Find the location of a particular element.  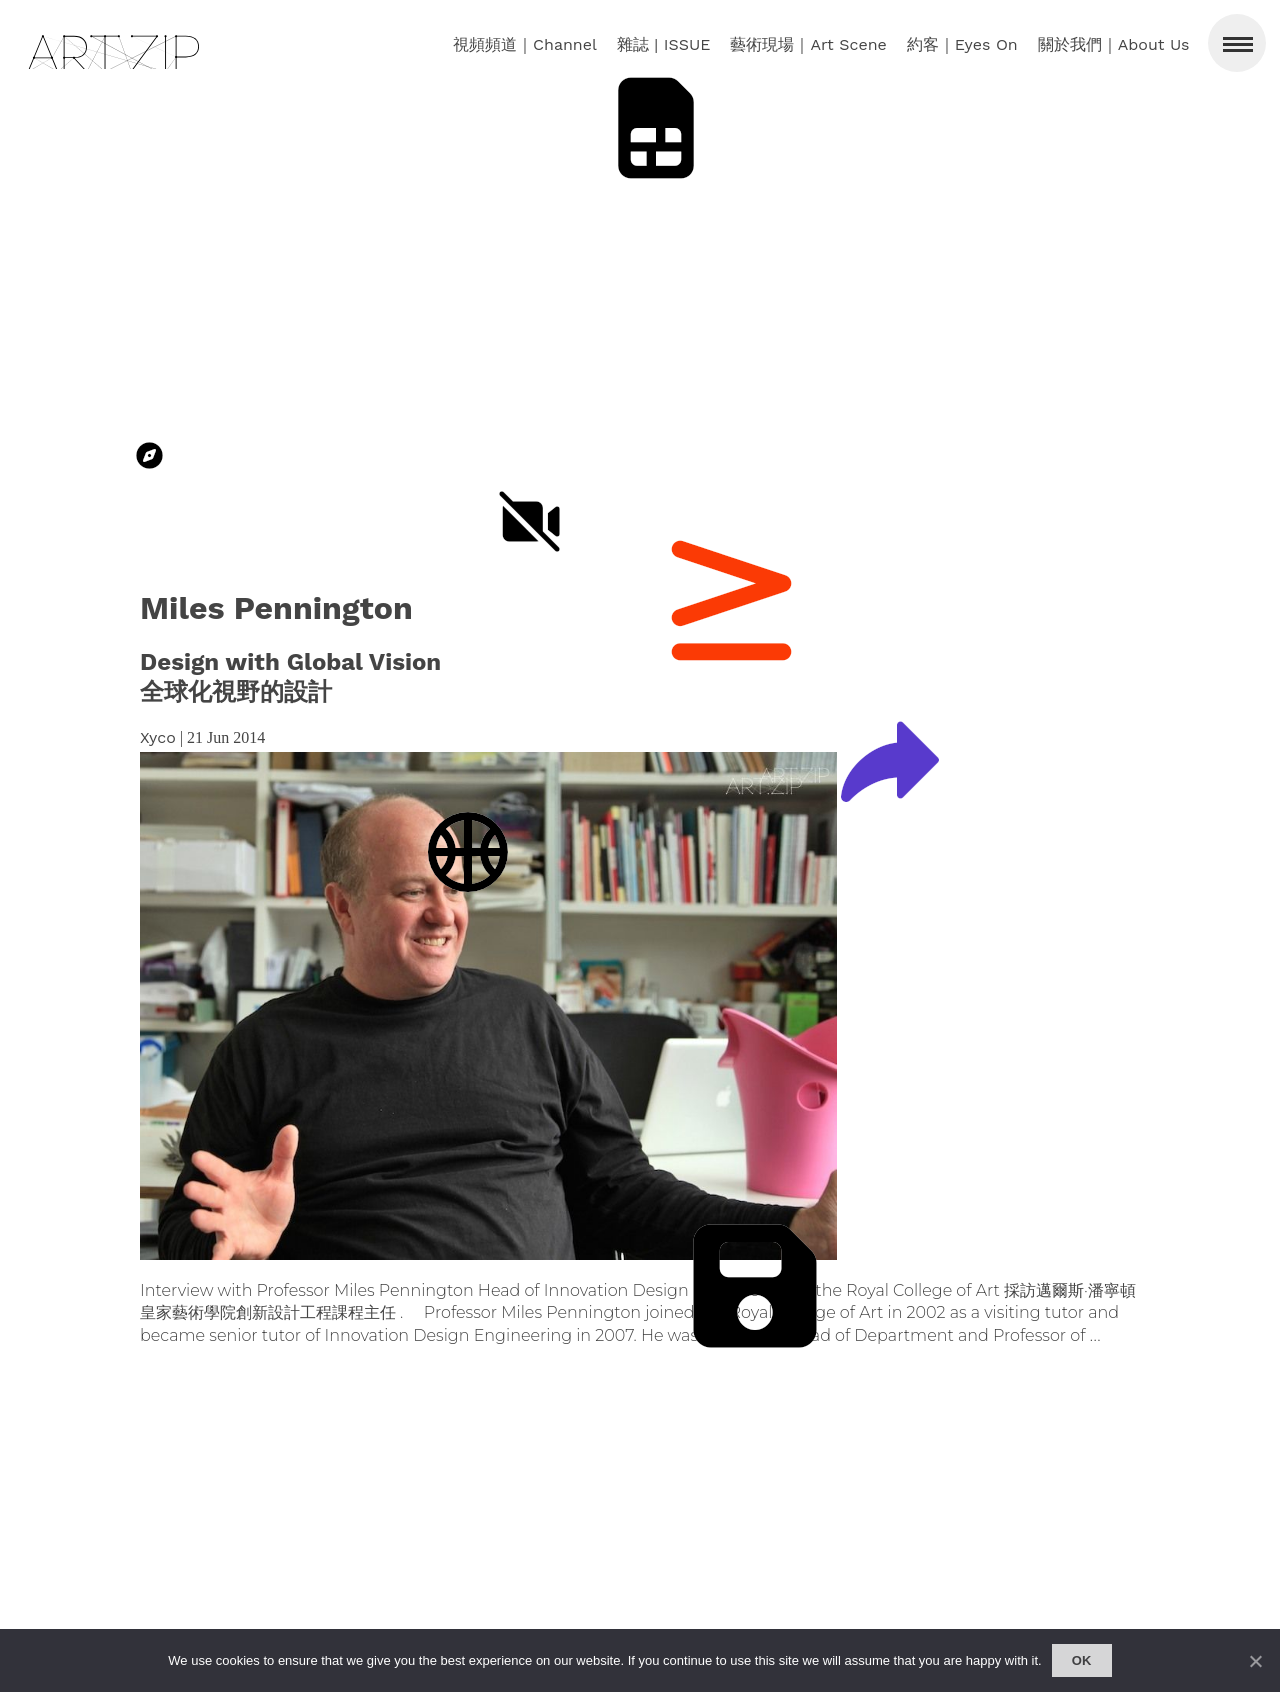

access sports or basketball content is located at coordinates (468, 852).